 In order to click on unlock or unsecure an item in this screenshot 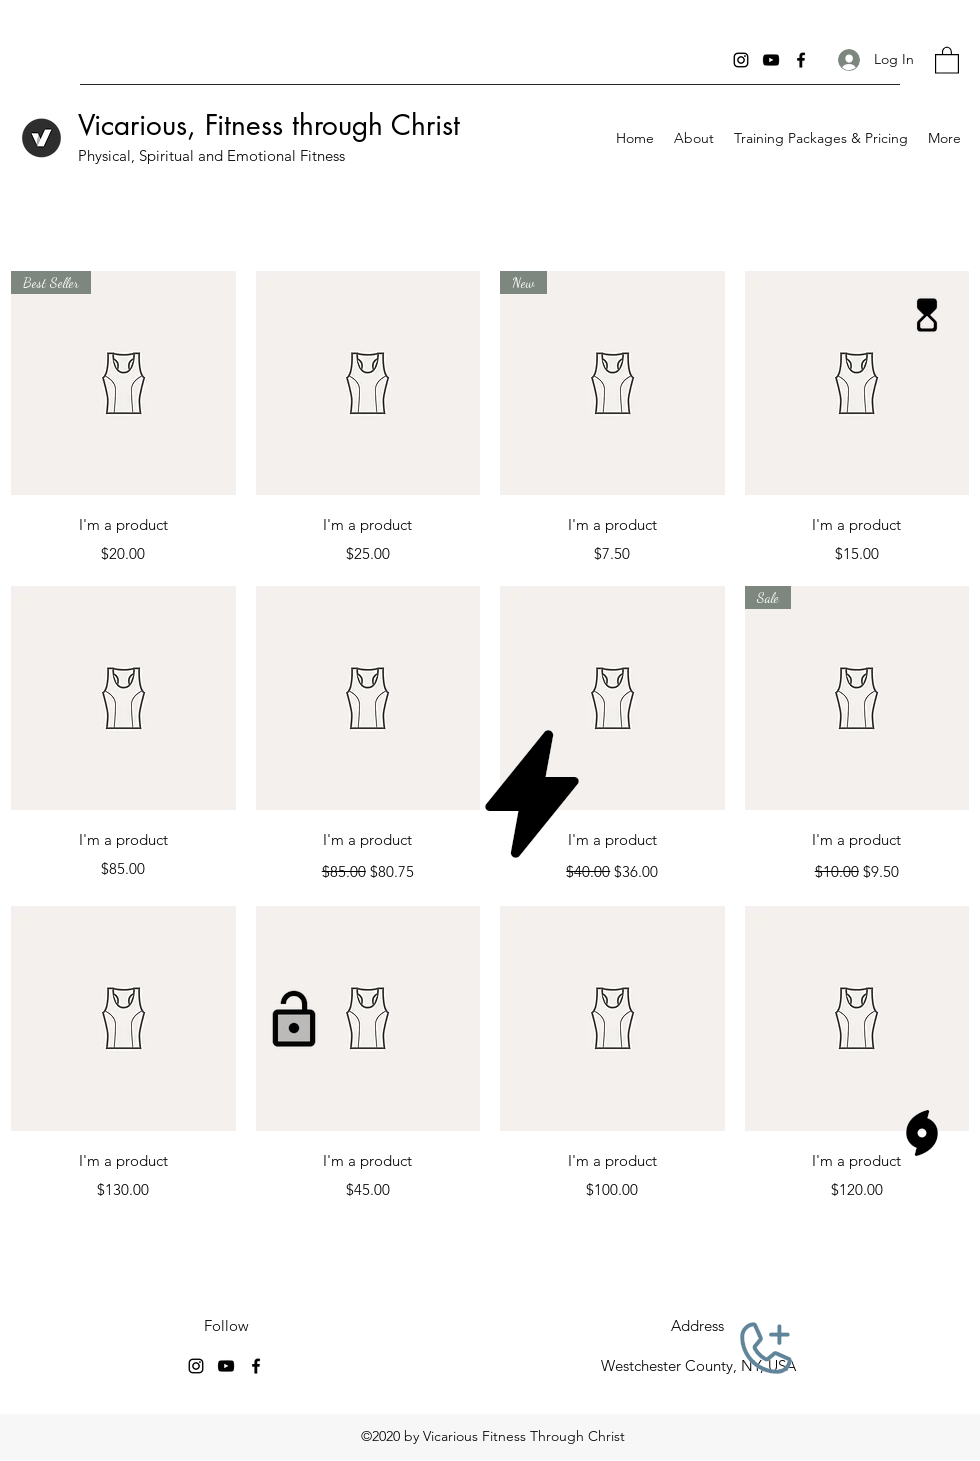, I will do `click(294, 1020)`.